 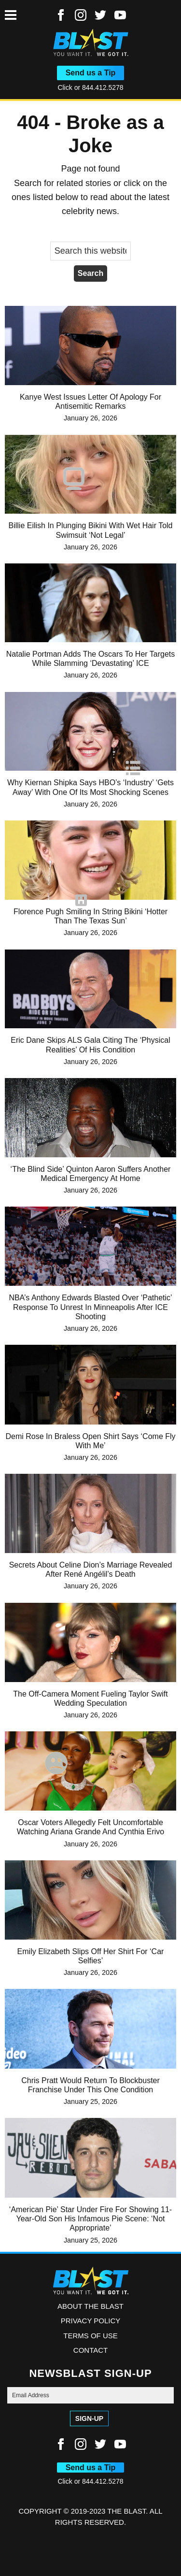 What do you see at coordinates (81, 900) in the screenshot?
I see `indicates HSPA mobile network connection` at bounding box center [81, 900].